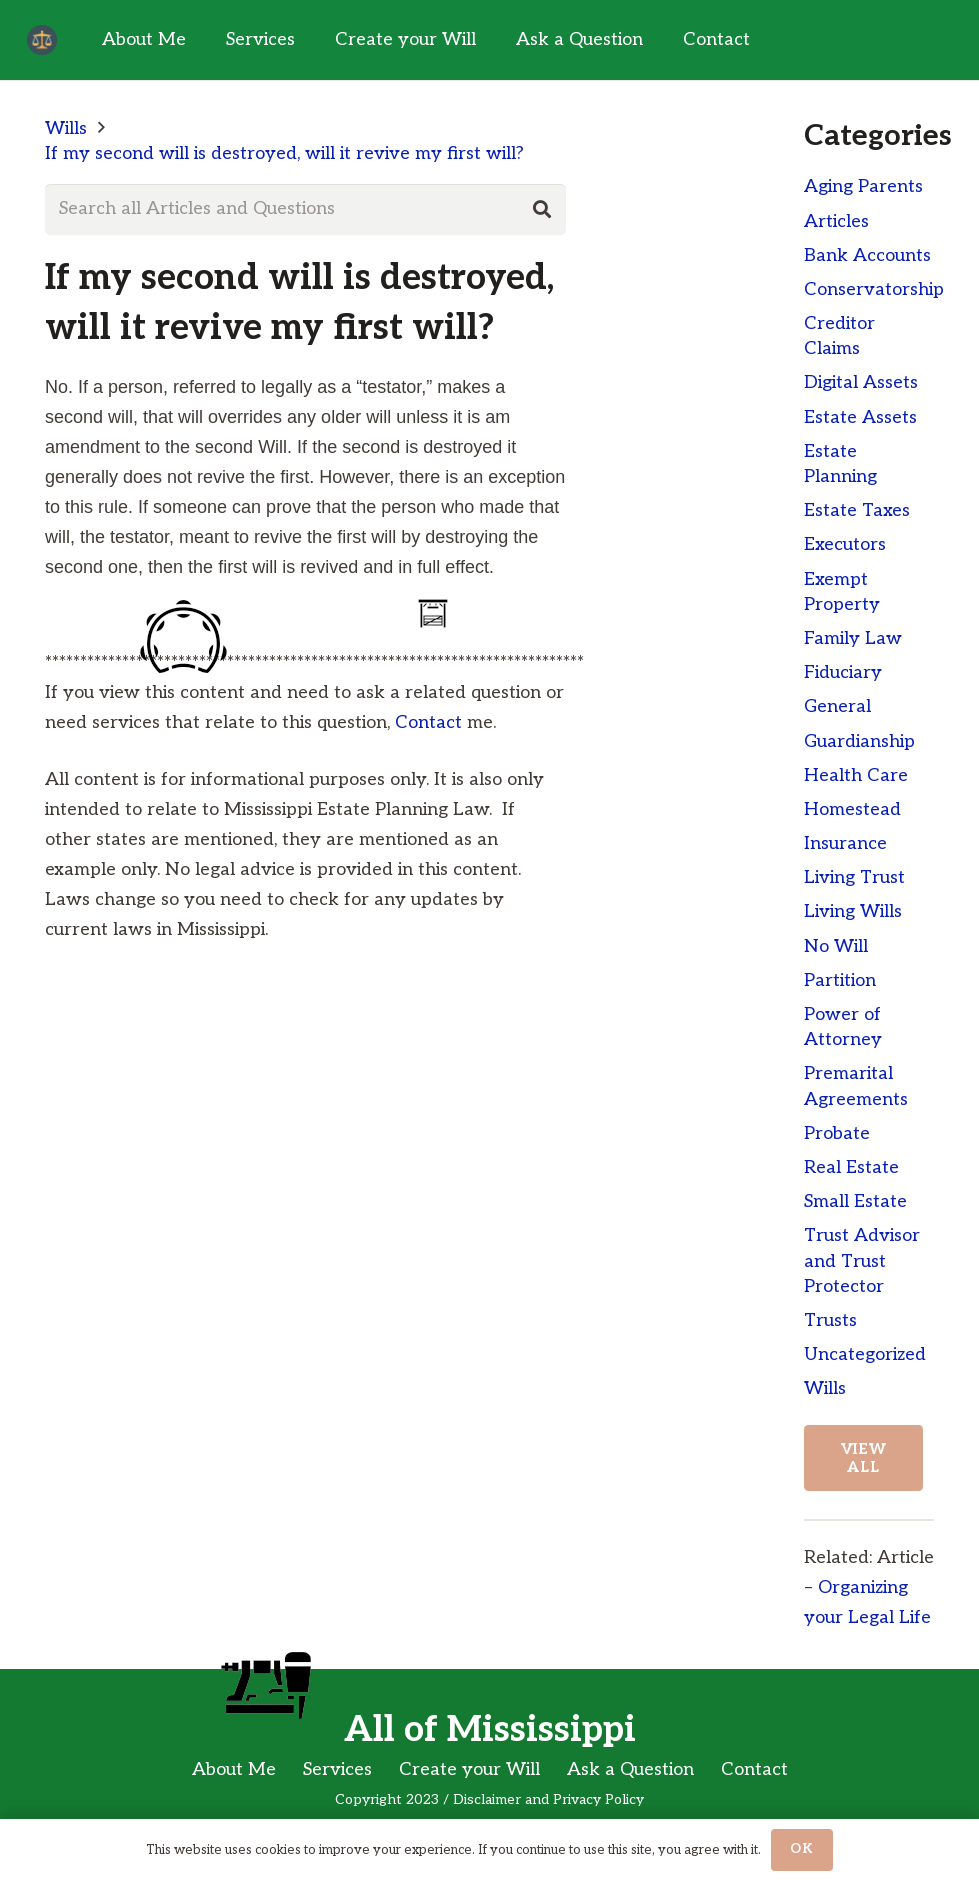 The width and height of the screenshot is (979, 1881). What do you see at coordinates (433, 613) in the screenshot?
I see `access ranch or farm management features` at bounding box center [433, 613].